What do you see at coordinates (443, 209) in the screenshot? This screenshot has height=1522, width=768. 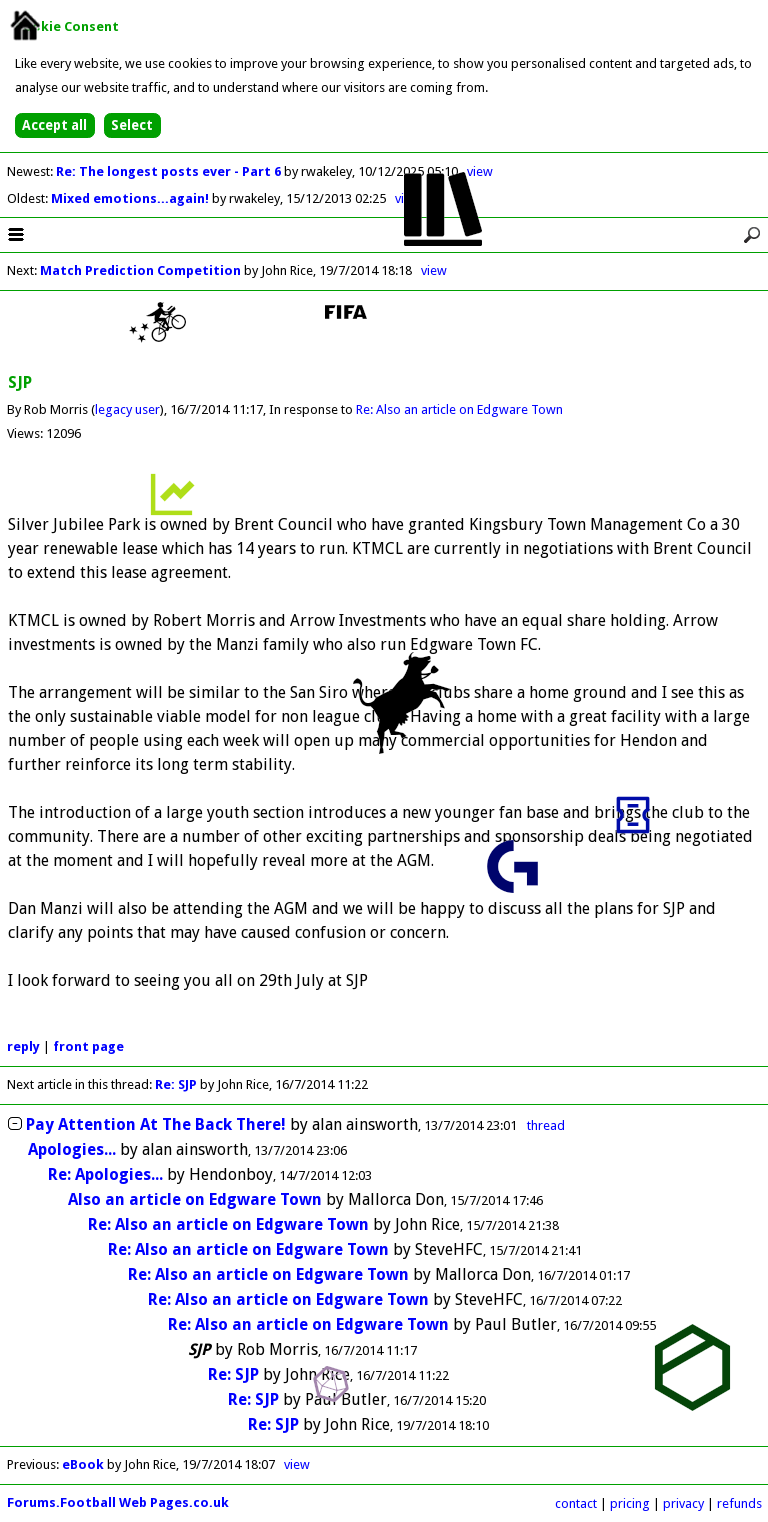 I see `open the StoryGraph app` at bounding box center [443, 209].